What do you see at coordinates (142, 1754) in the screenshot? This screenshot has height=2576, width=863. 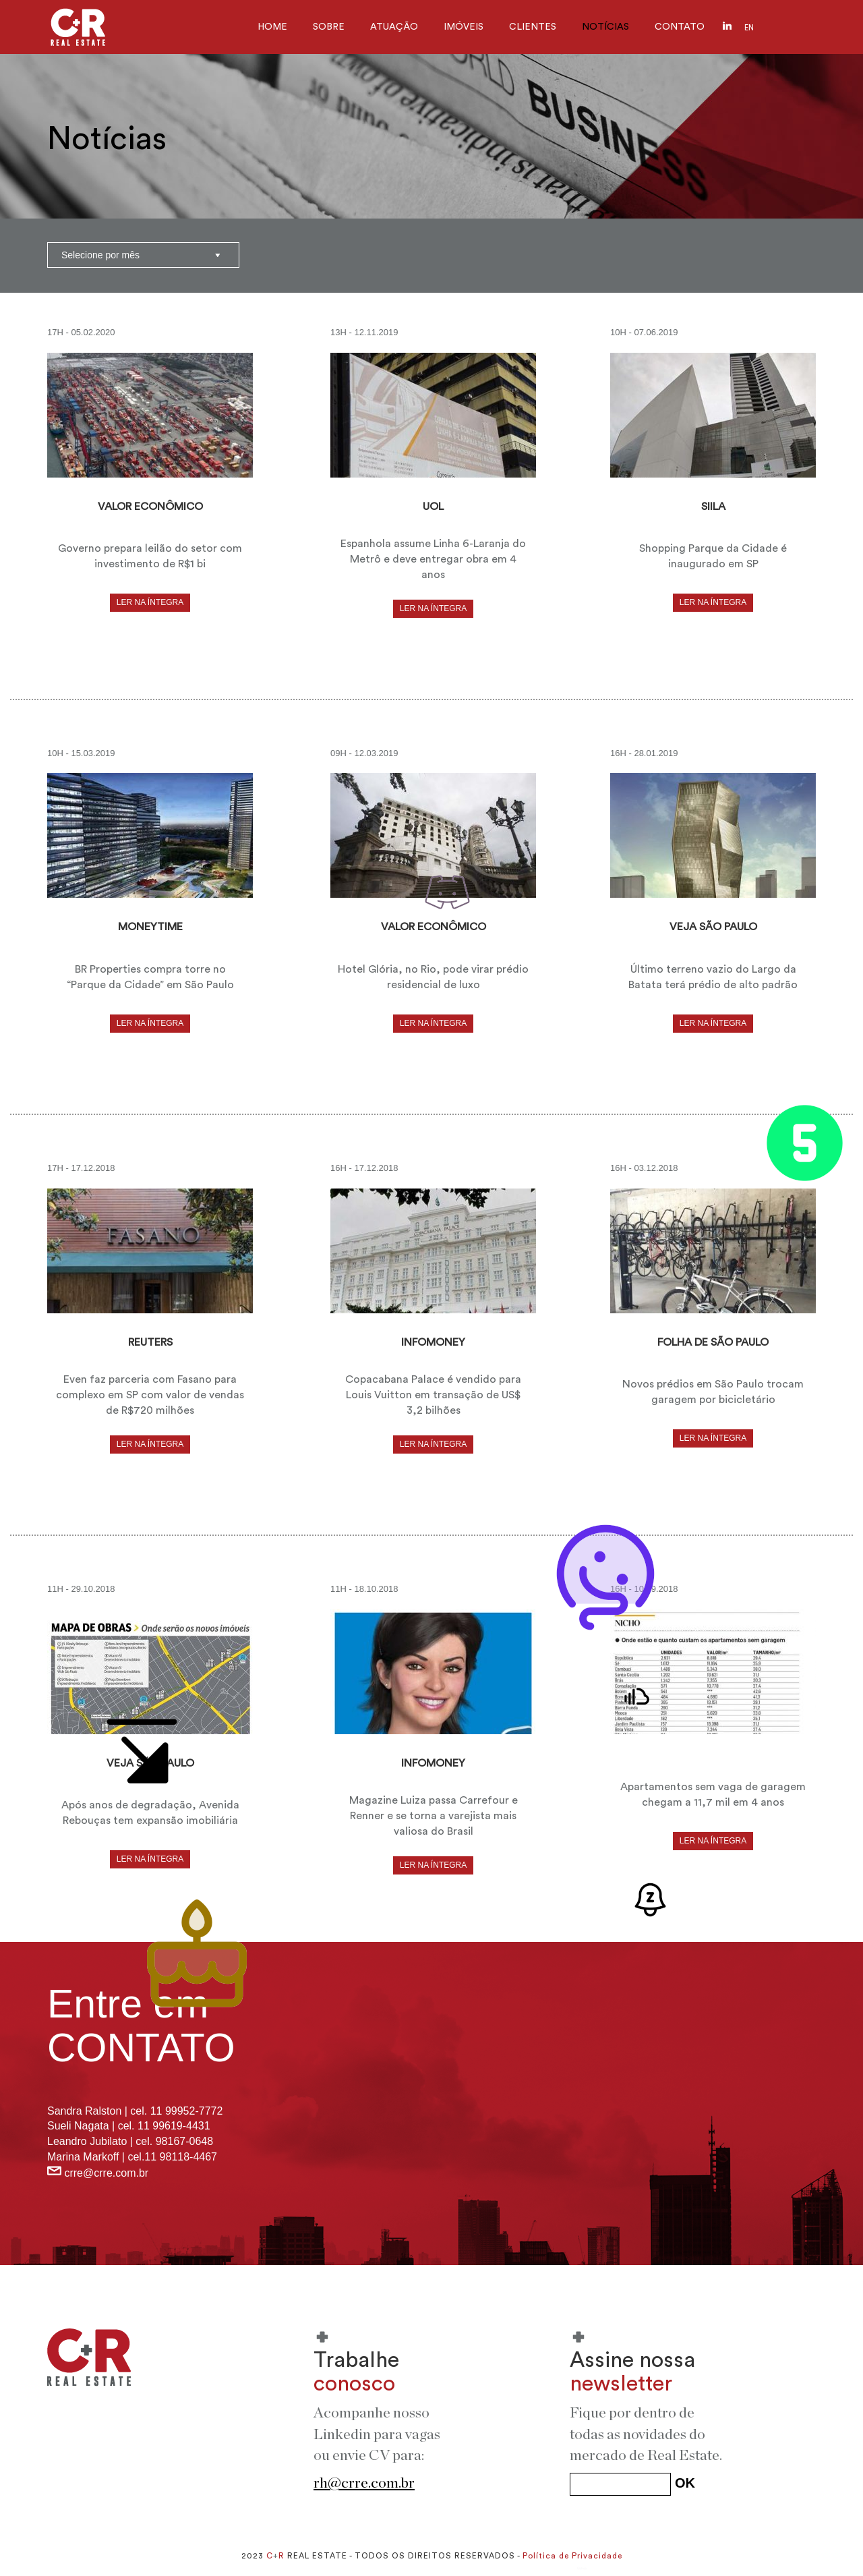 I see `move item to bottom-right corner` at bounding box center [142, 1754].